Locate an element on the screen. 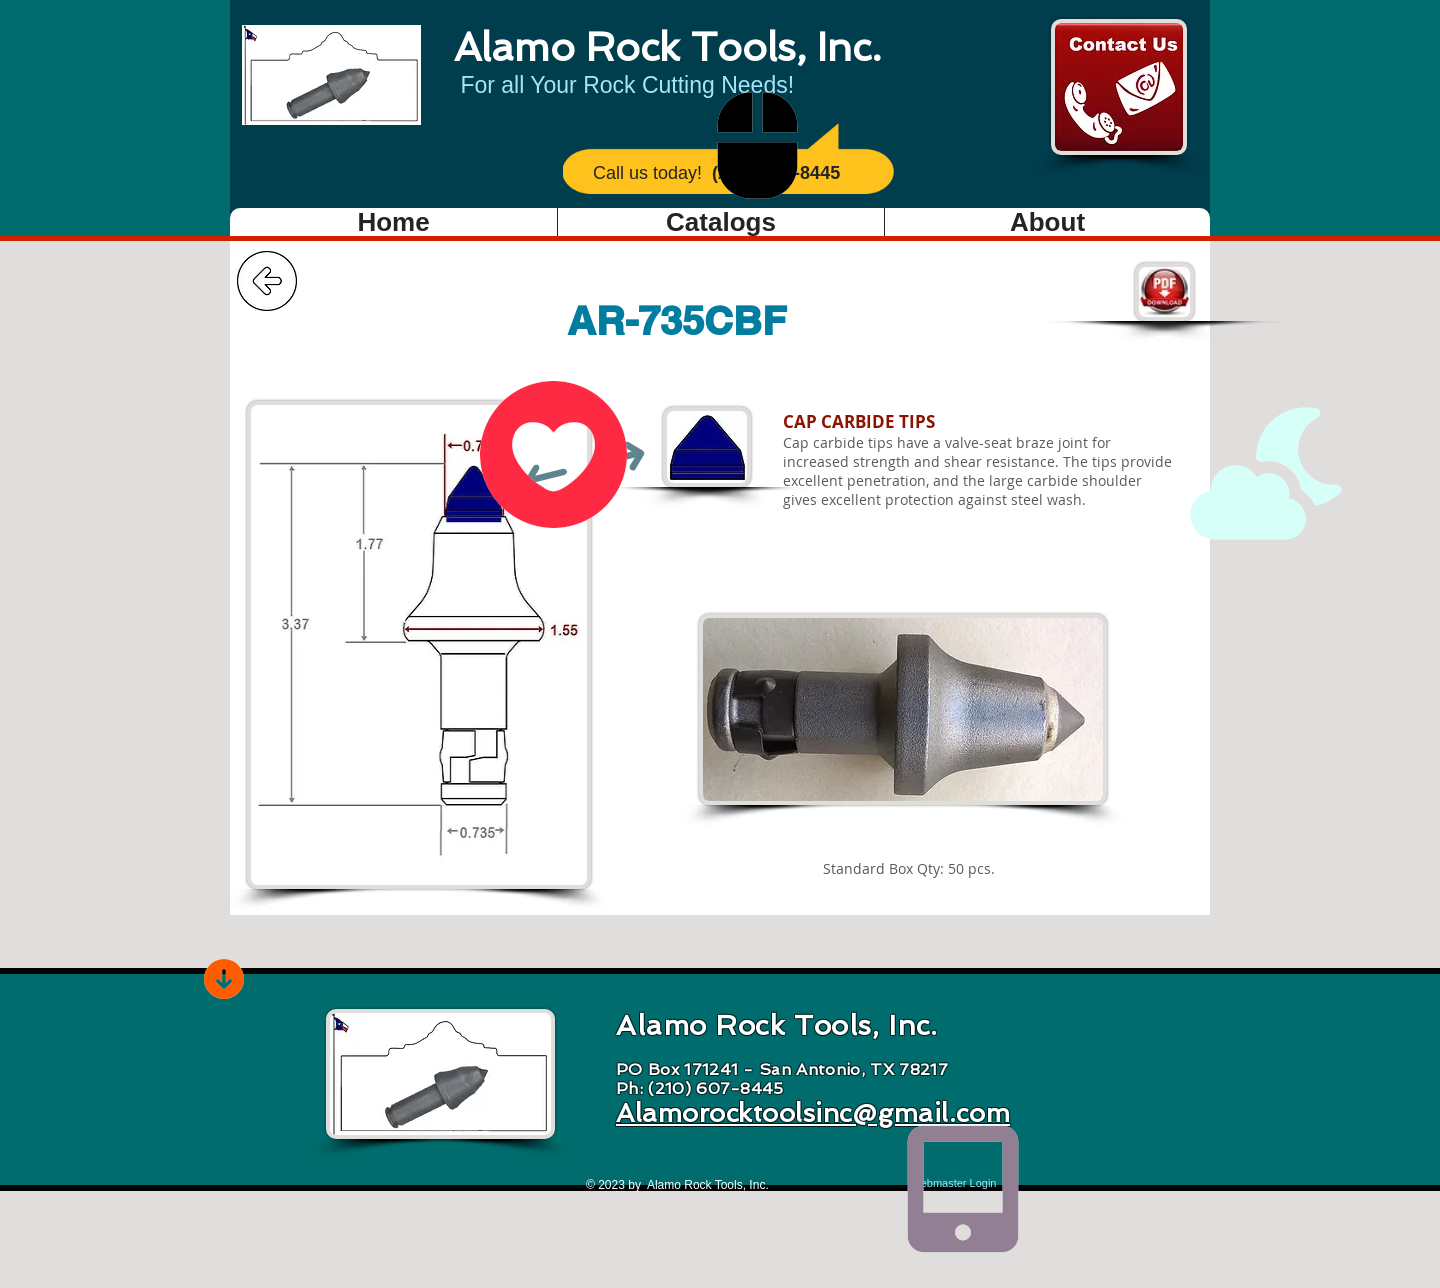 This screenshot has height=1288, width=1440. download file or content is located at coordinates (224, 979).